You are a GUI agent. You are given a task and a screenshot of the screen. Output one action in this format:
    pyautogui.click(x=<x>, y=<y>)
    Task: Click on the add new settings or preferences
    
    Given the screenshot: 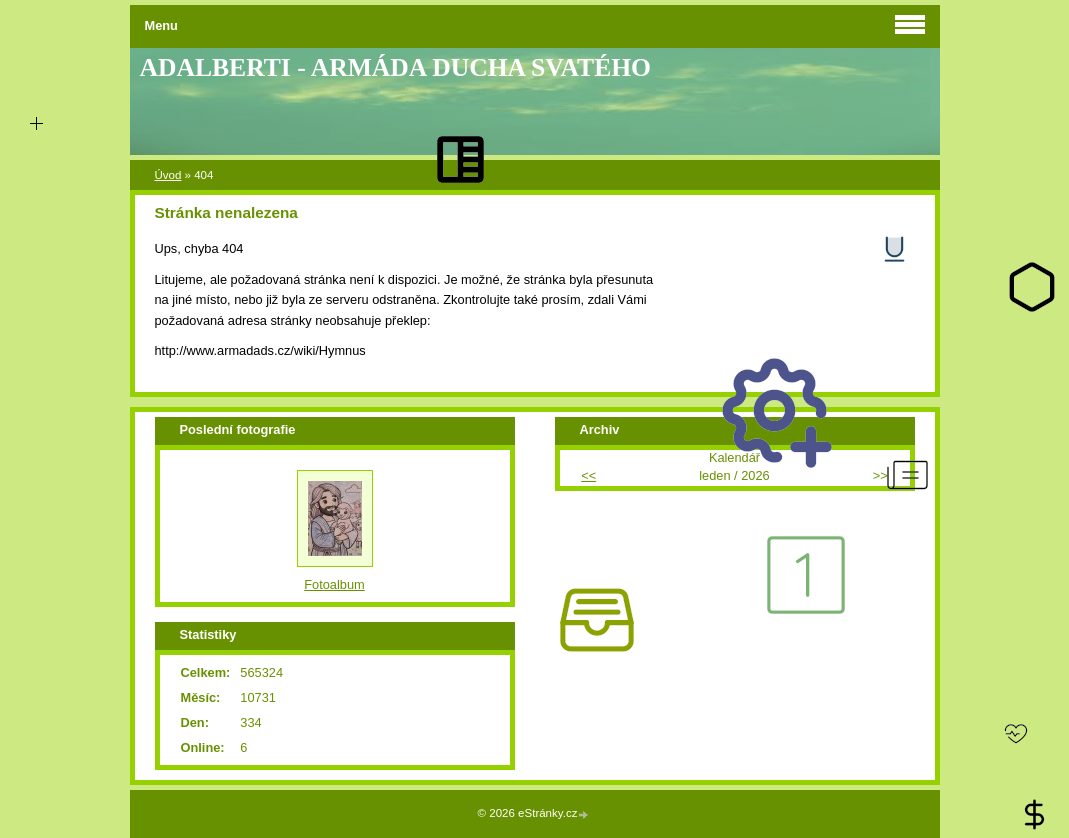 What is the action you would take?
    pyautogui.click(x=774, y=410)
    